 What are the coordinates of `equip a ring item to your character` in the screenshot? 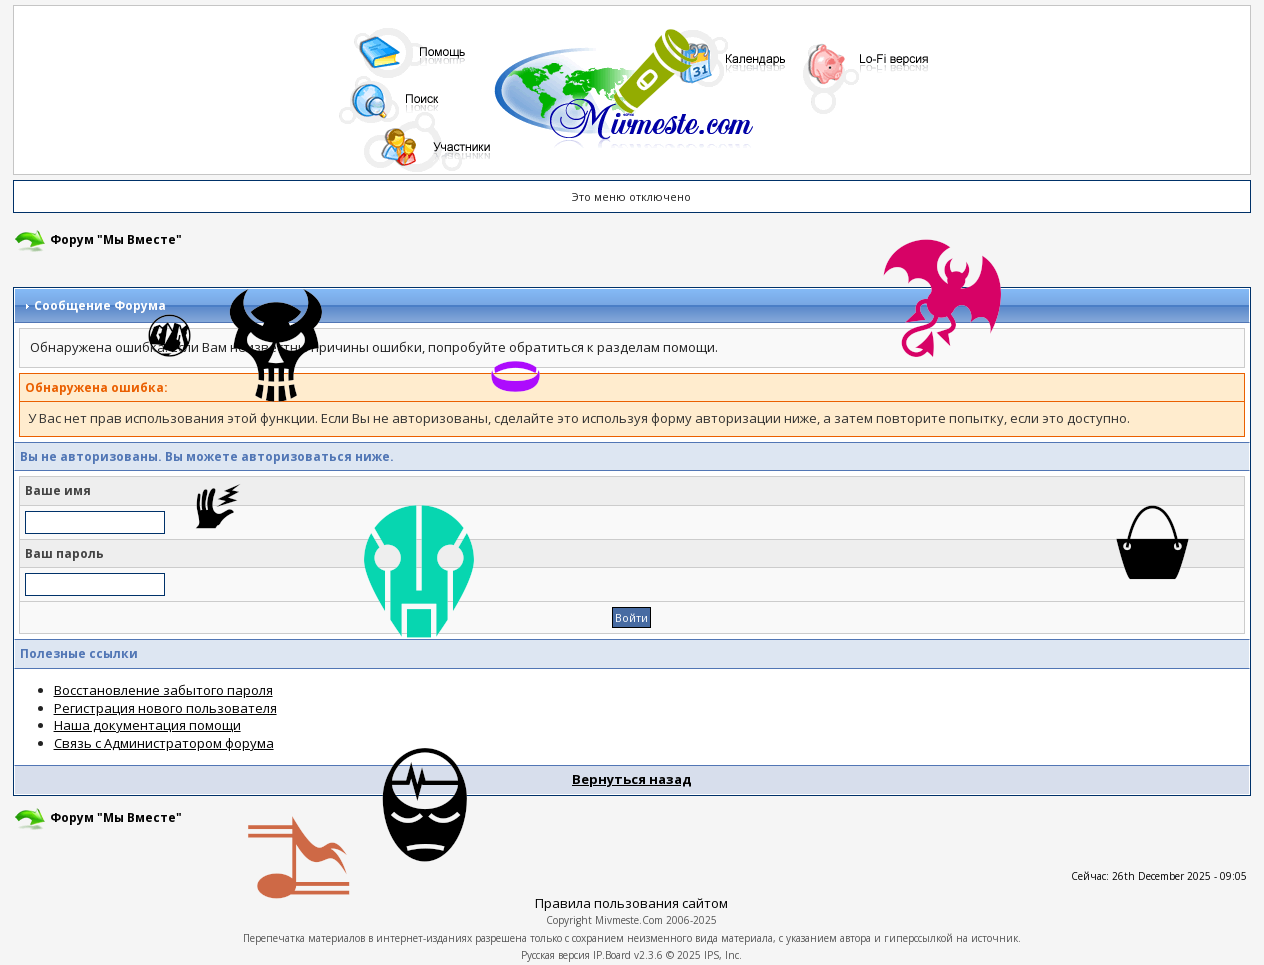 It's located at (515, 376).